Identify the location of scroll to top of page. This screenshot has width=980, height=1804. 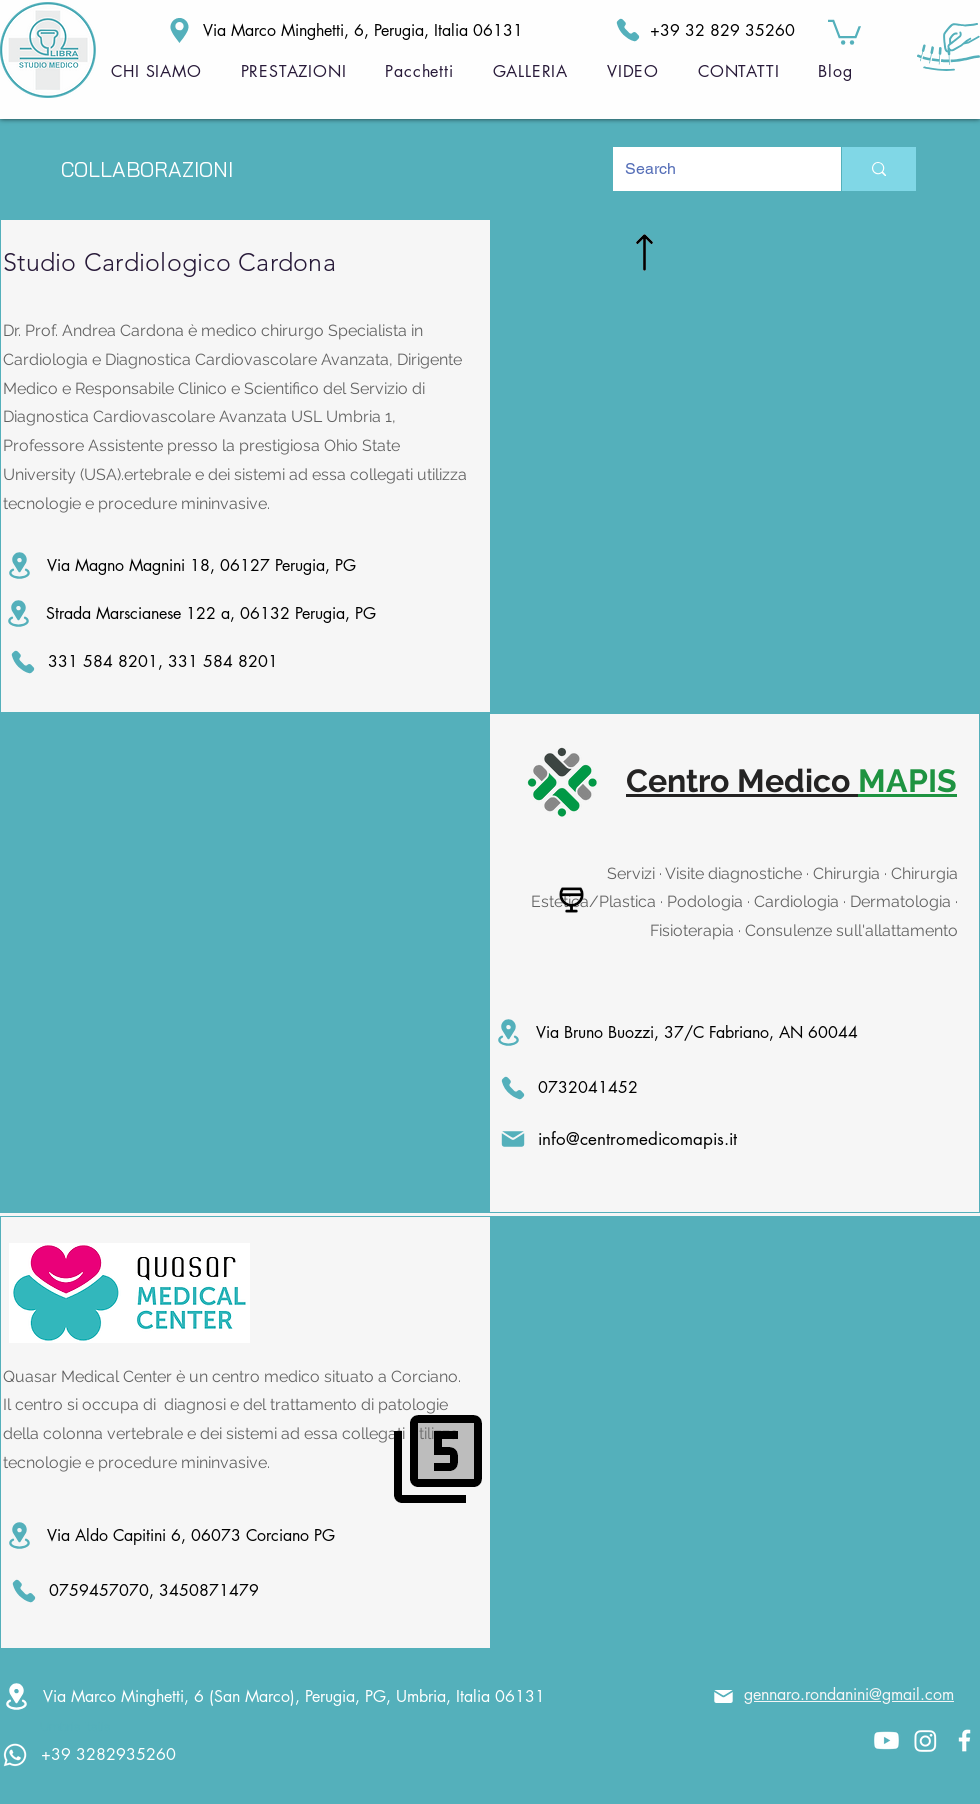
(644, 252).